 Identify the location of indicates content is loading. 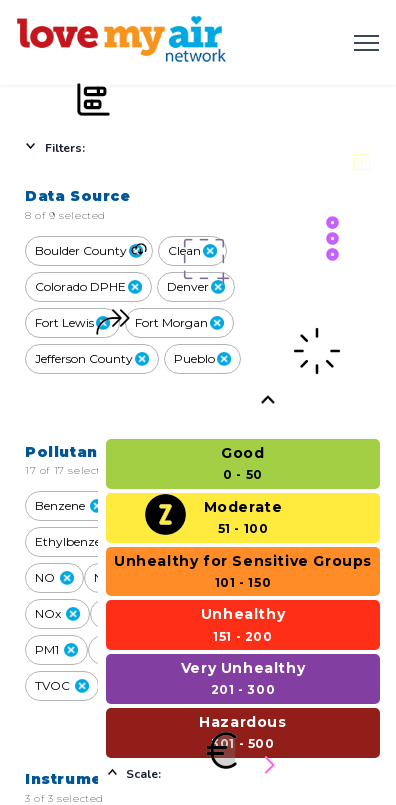
(317, 351).